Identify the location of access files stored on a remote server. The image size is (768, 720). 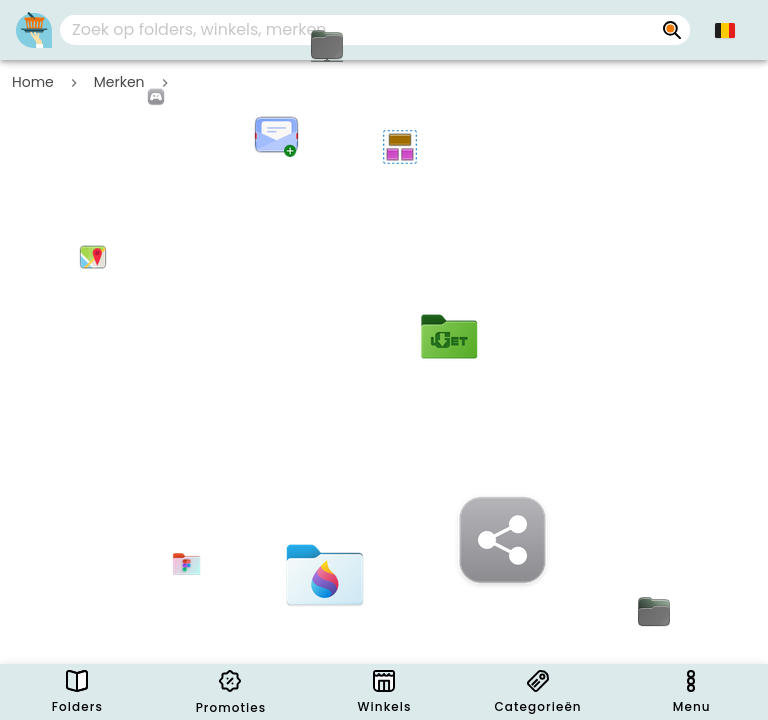
(327, 46).